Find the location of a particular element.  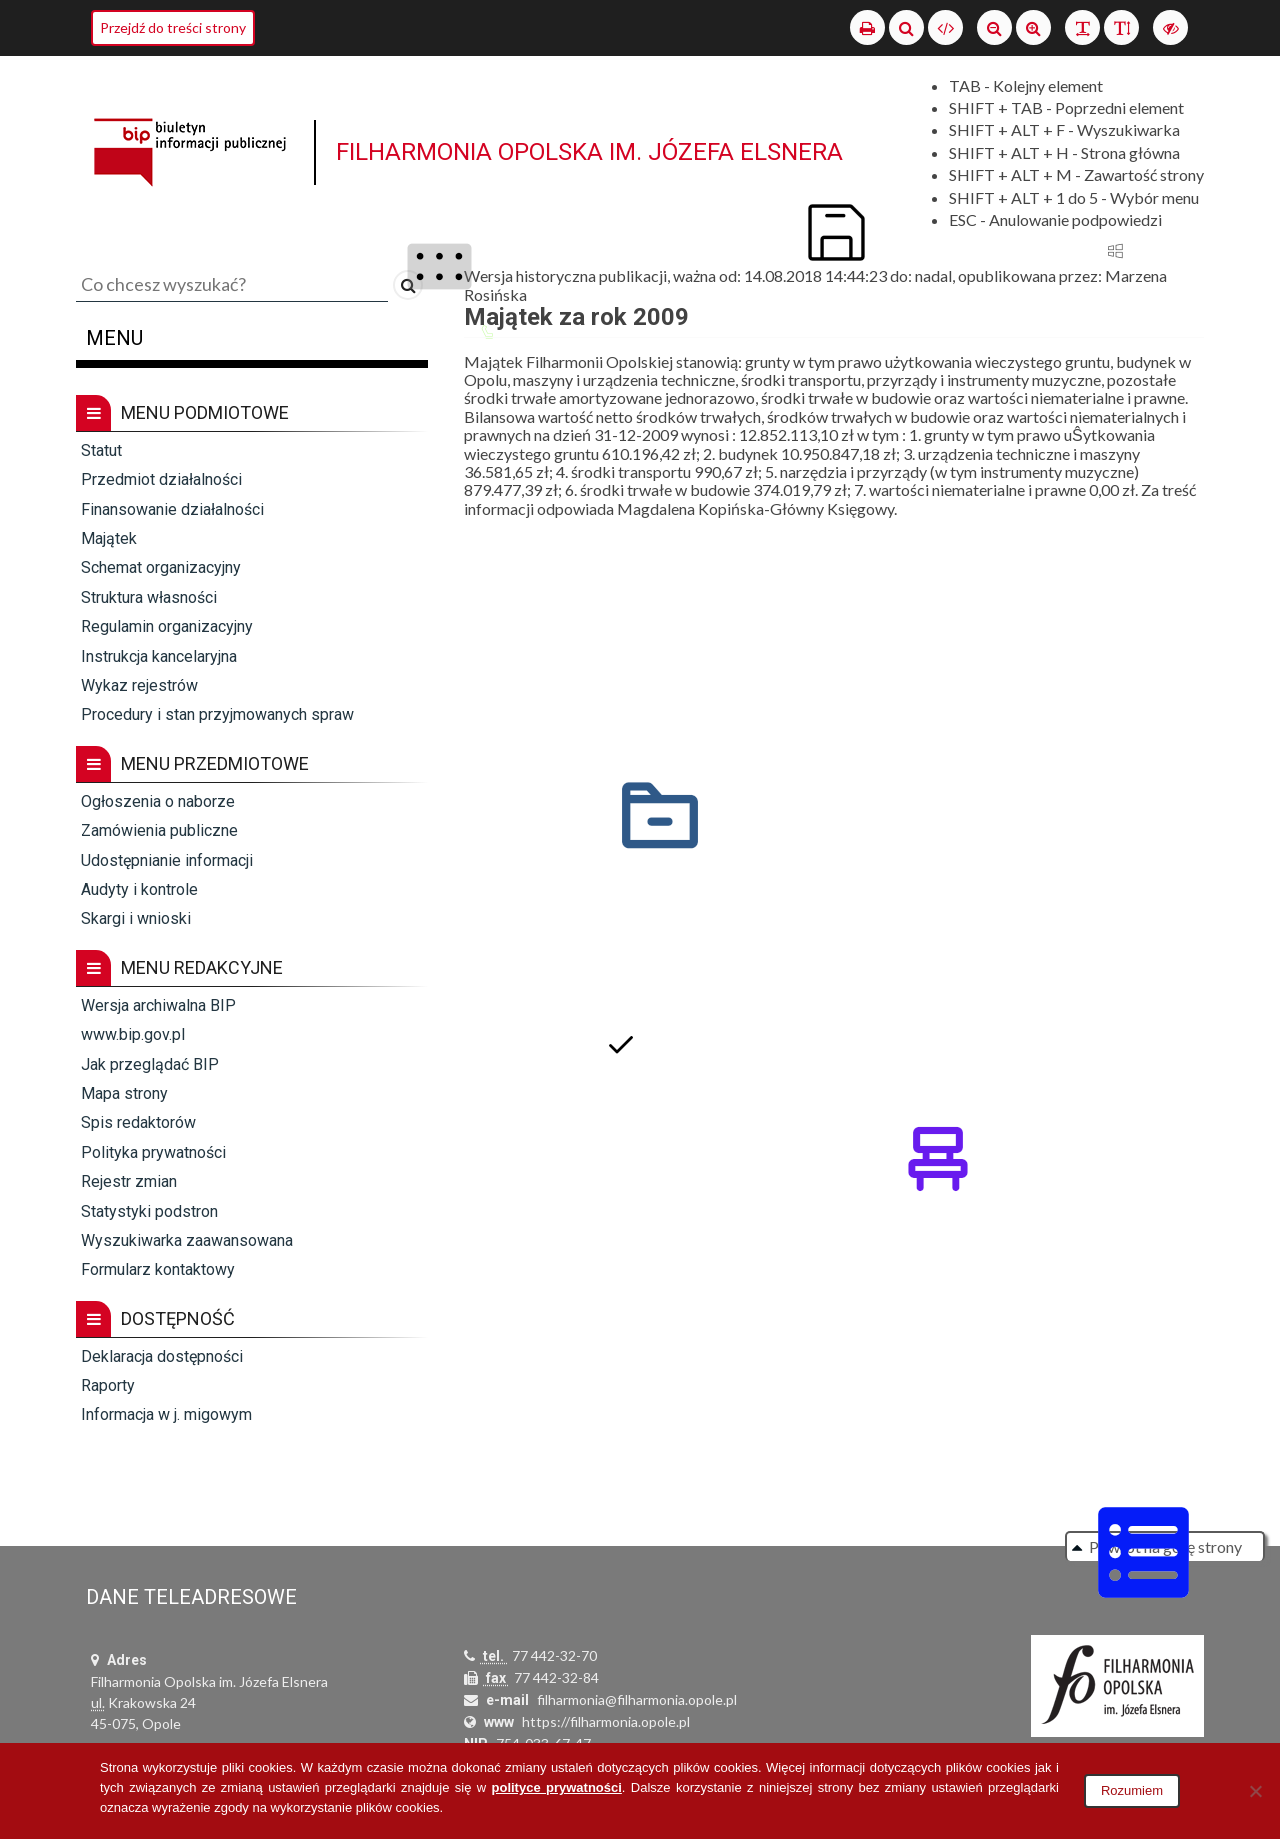

open the Windows start menu is located at coordinates (1116, 251).